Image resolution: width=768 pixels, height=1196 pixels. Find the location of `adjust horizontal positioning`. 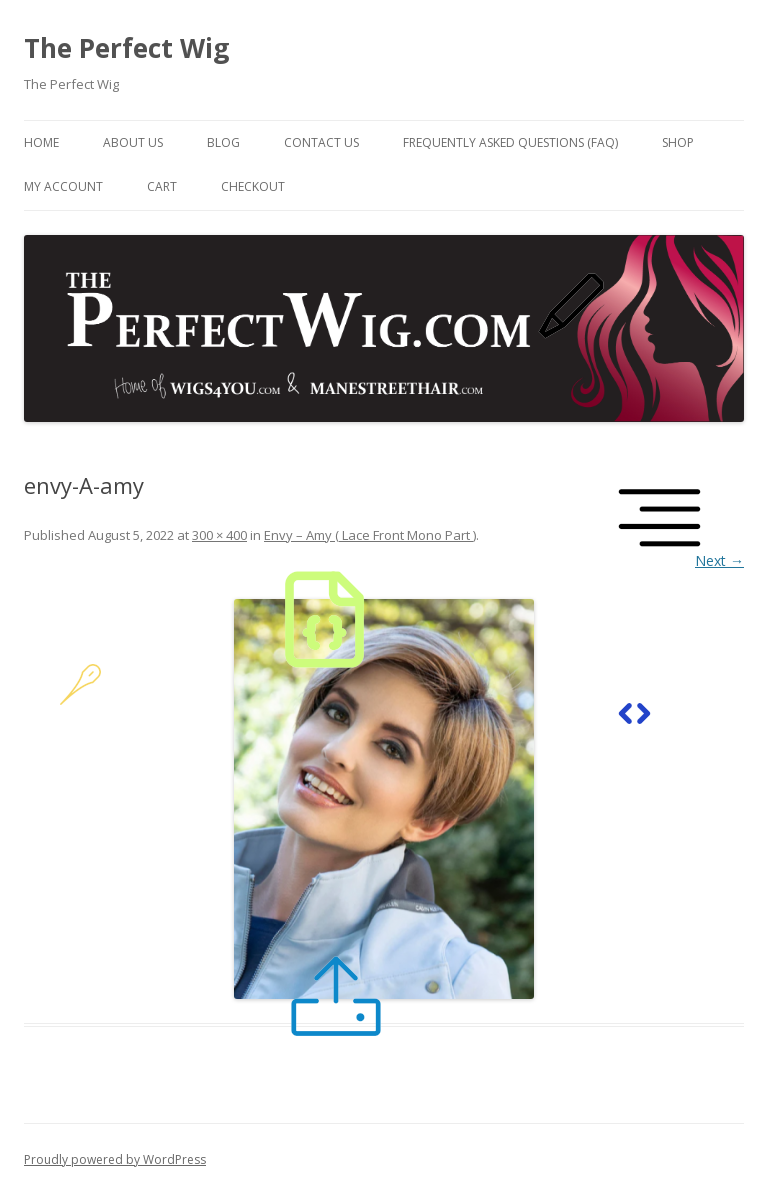

adjust horizontal positioning is located at coordinates (634, 713).